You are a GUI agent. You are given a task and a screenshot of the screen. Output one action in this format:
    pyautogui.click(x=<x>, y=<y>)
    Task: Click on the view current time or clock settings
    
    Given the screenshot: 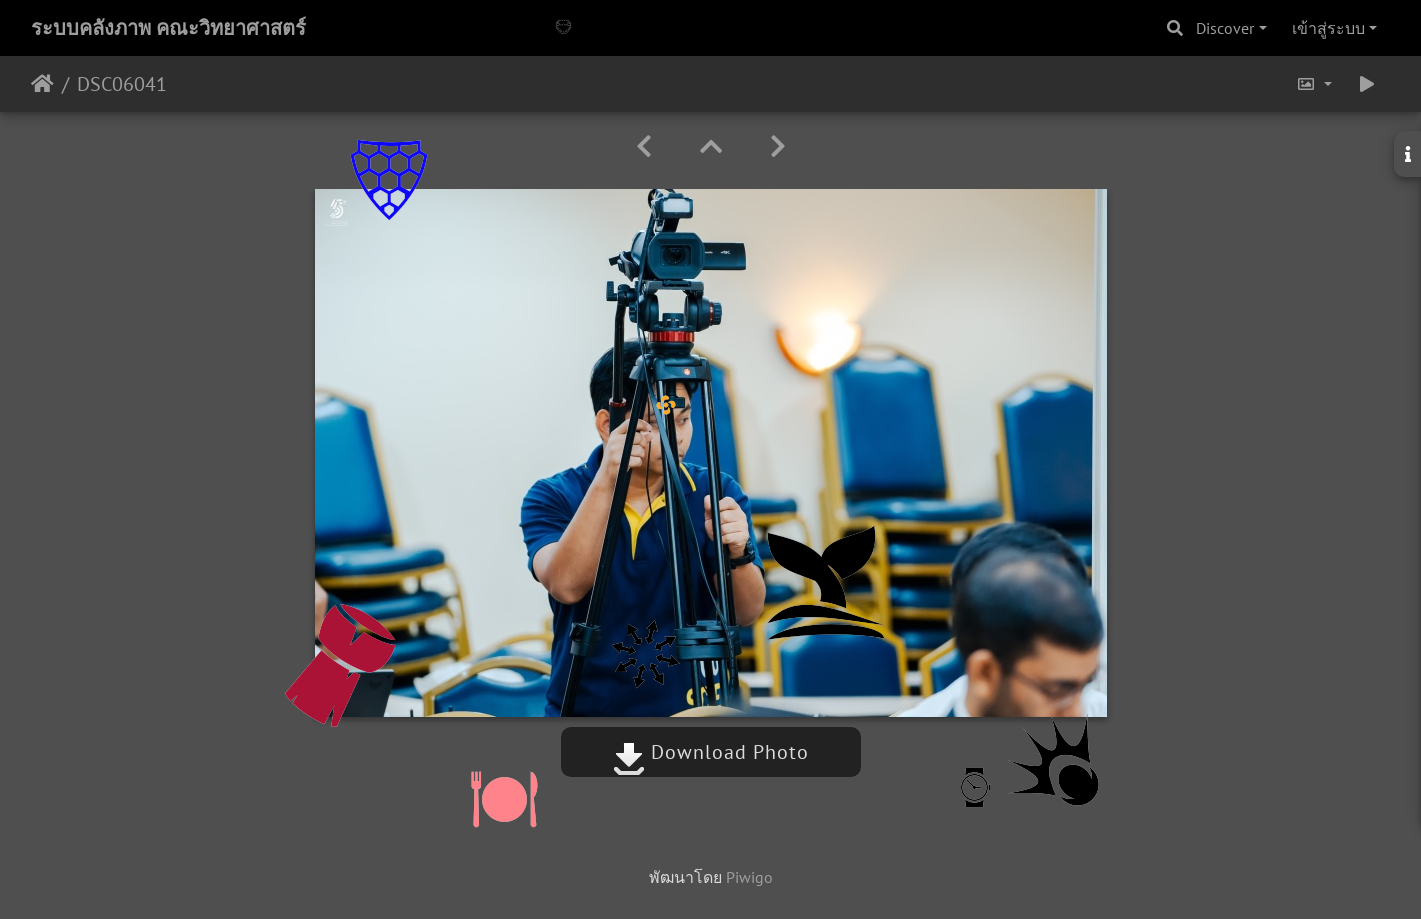 What is the action you would take?
    pyautogui.click(x=974, y=787)
    